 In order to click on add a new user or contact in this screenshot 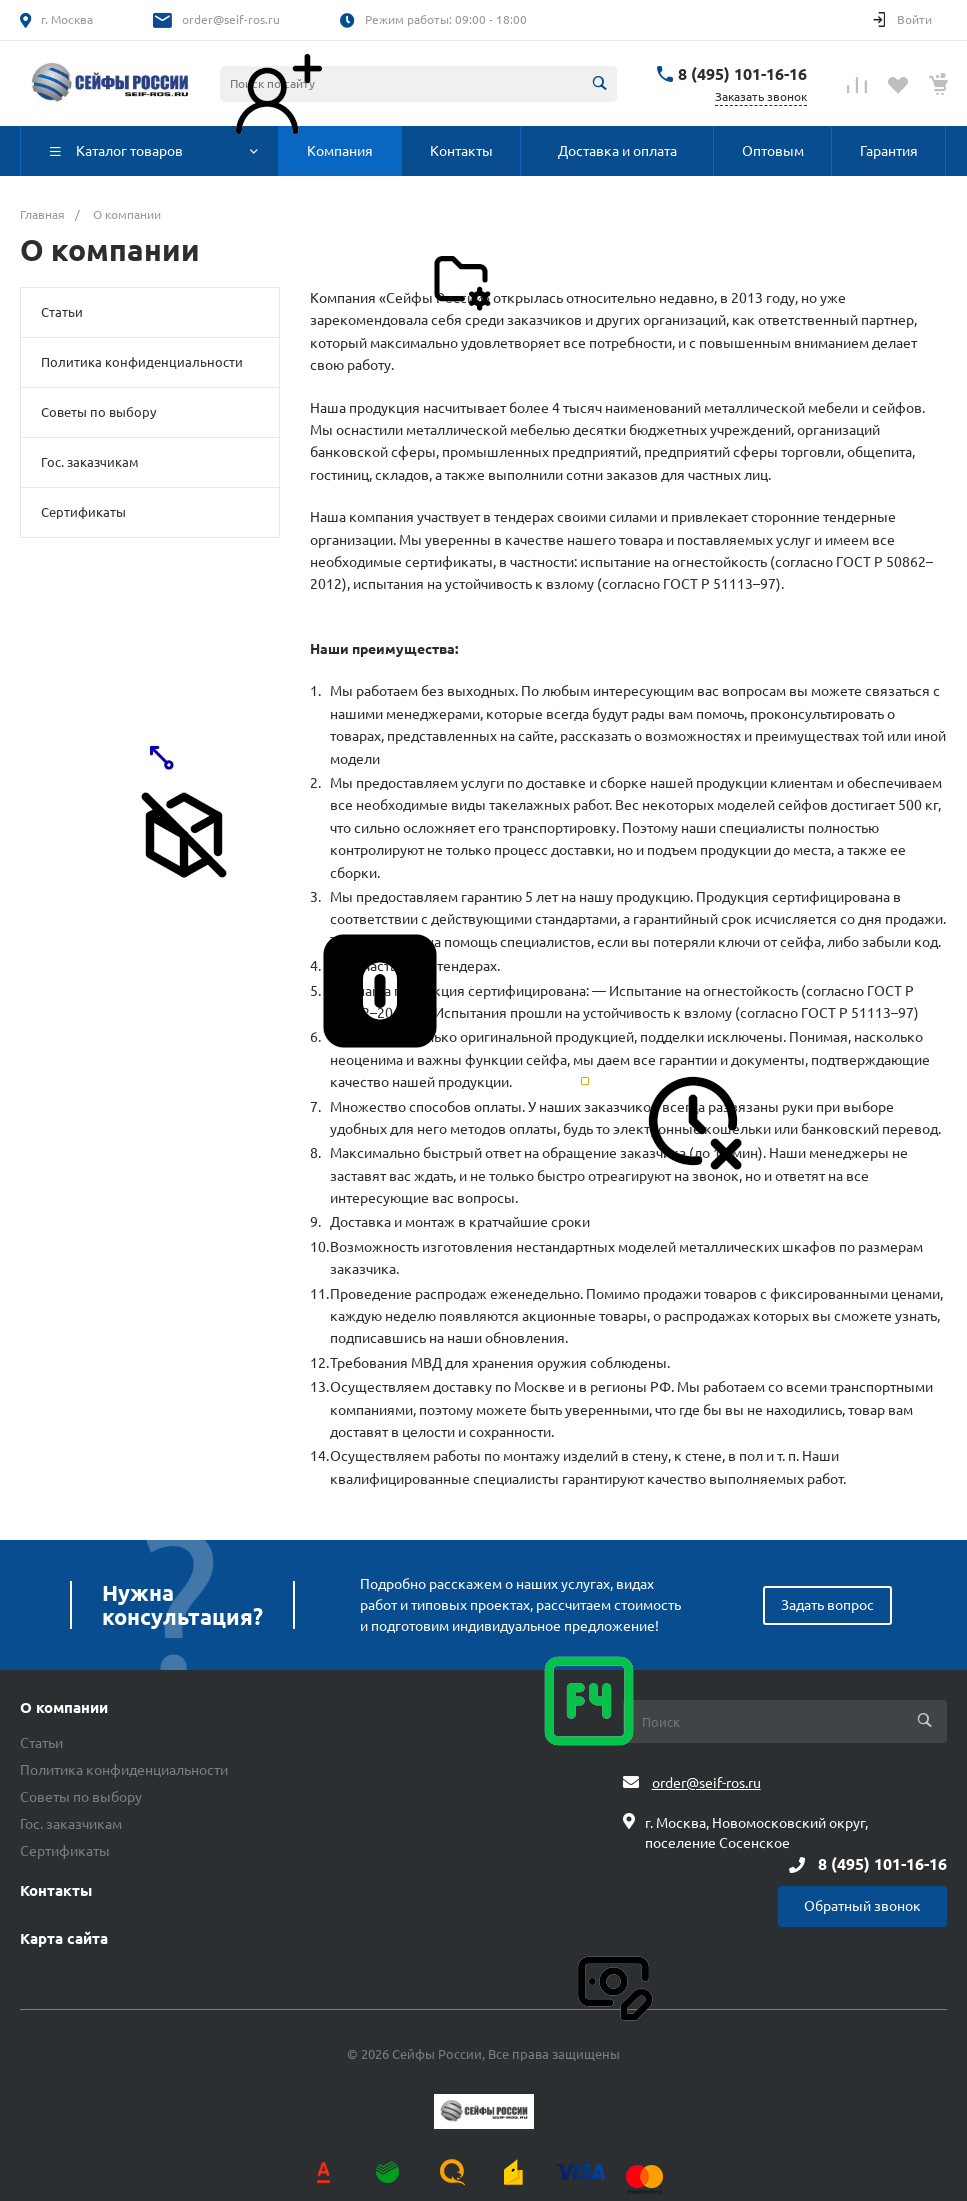, I will do `click(279, 97)`.